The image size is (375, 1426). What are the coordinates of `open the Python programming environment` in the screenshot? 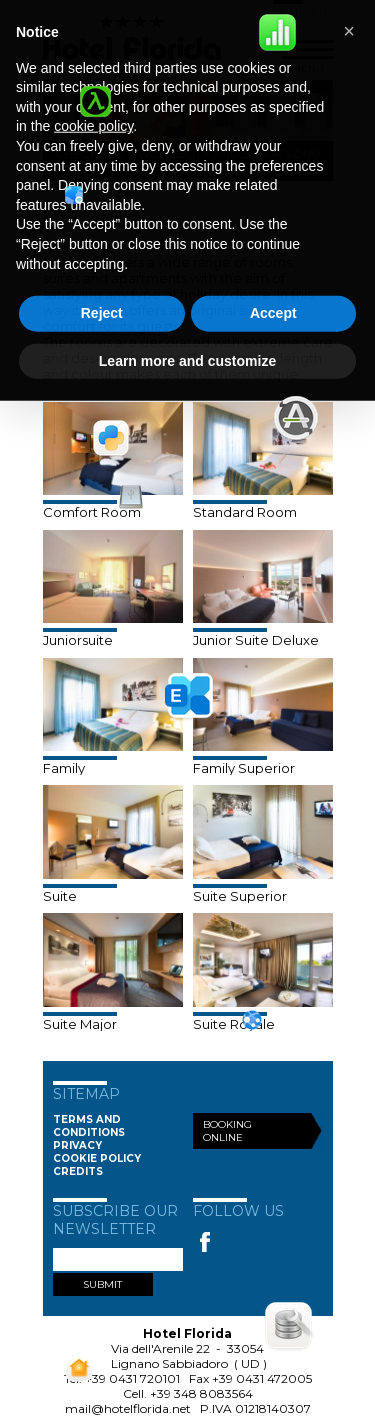 It's located at (111, 438).